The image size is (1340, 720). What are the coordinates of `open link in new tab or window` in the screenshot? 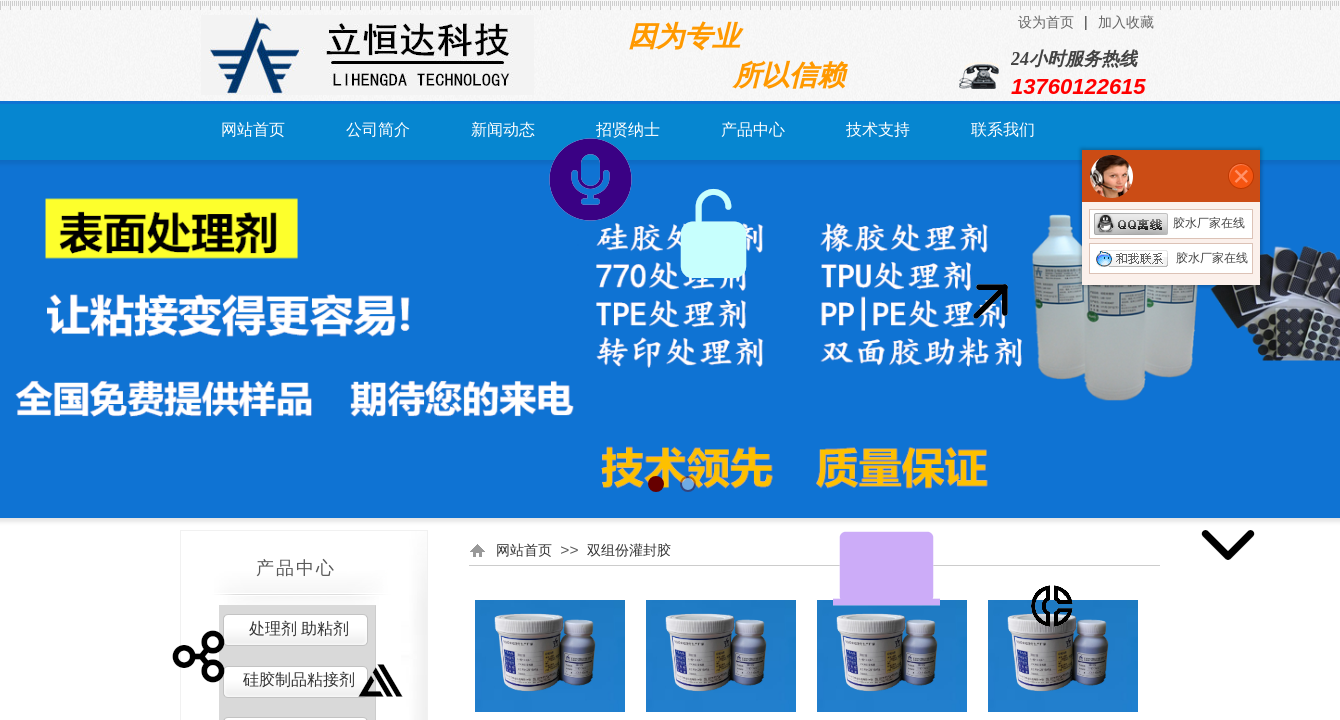 It's located at (990, 301).